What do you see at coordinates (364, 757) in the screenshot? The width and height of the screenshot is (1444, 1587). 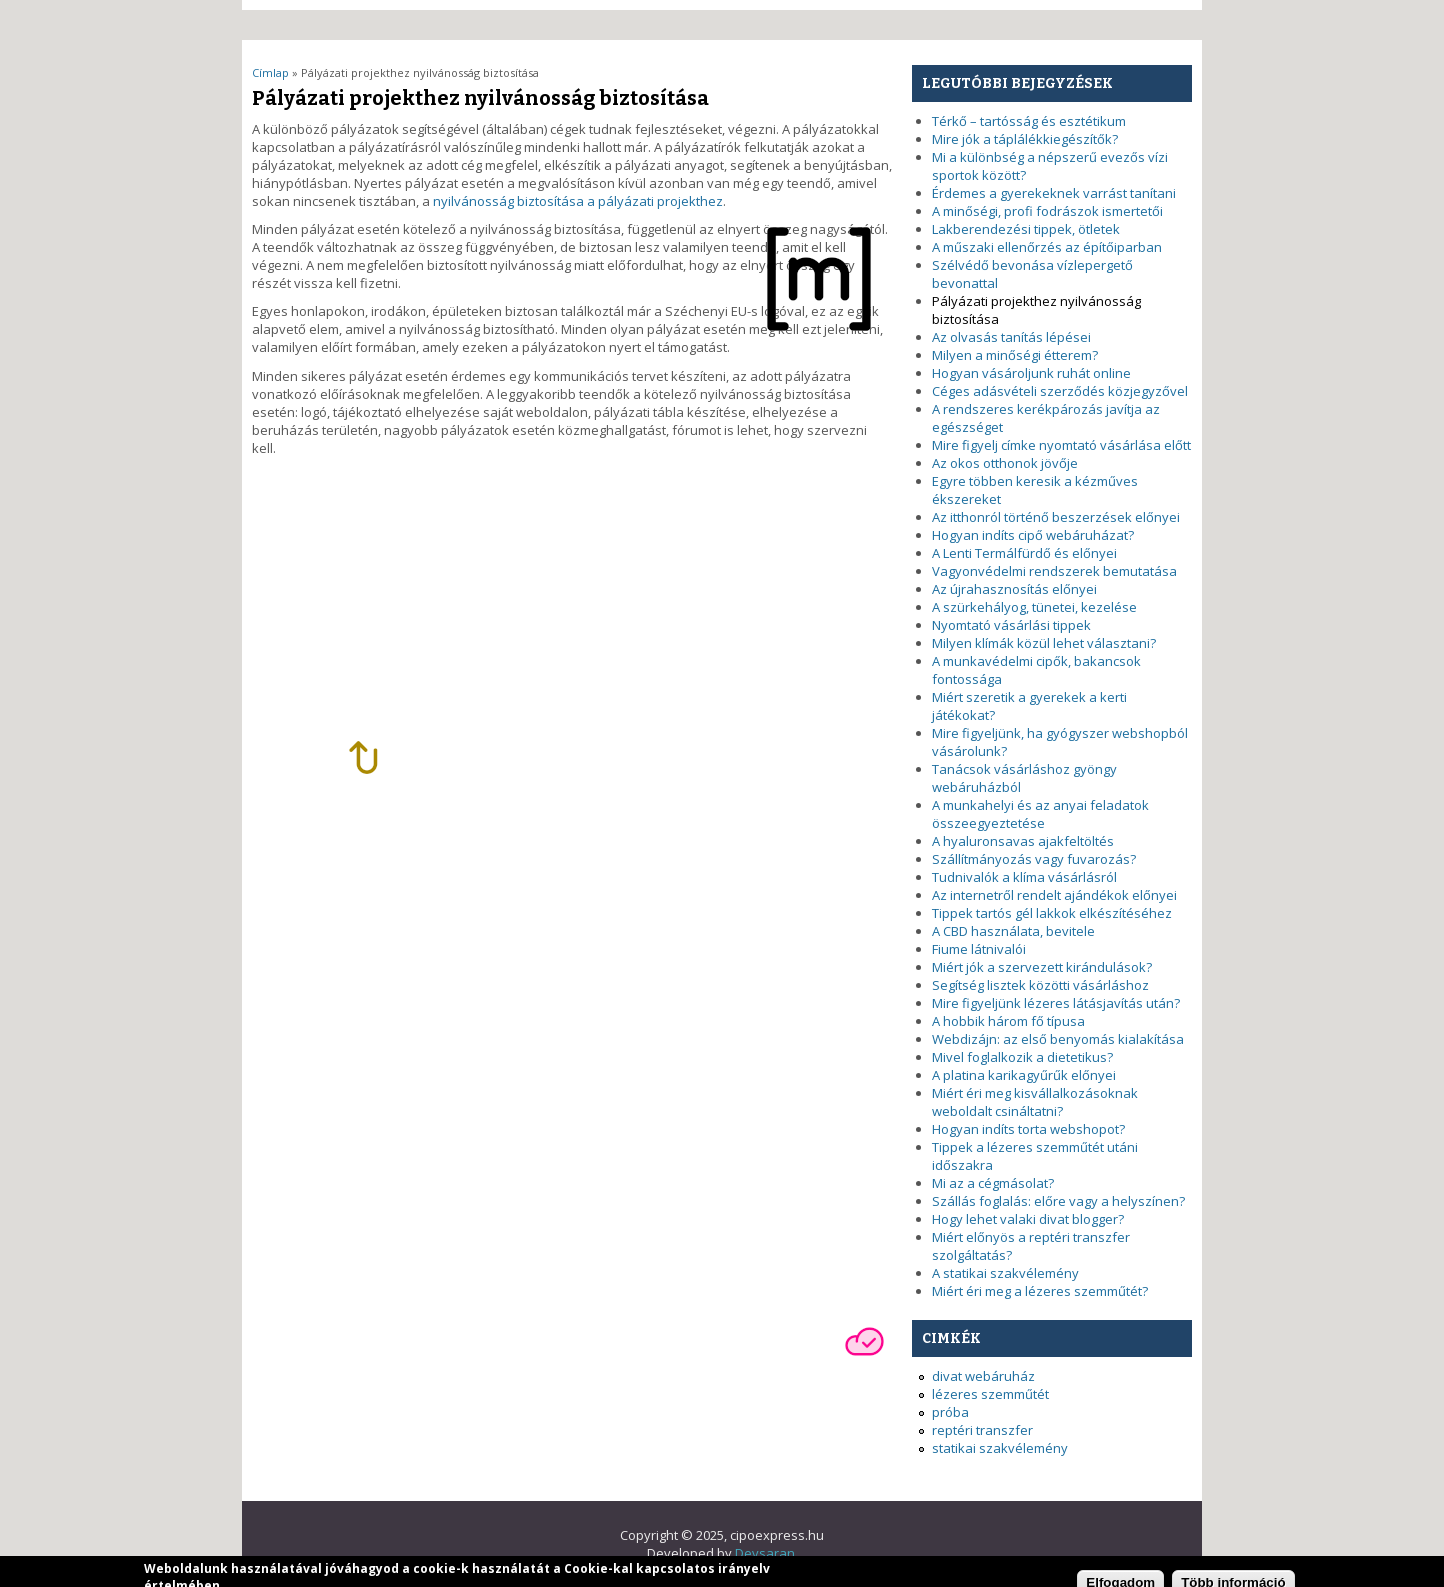 I see `go back to previous screen or section` at bounding box center [364, 757].